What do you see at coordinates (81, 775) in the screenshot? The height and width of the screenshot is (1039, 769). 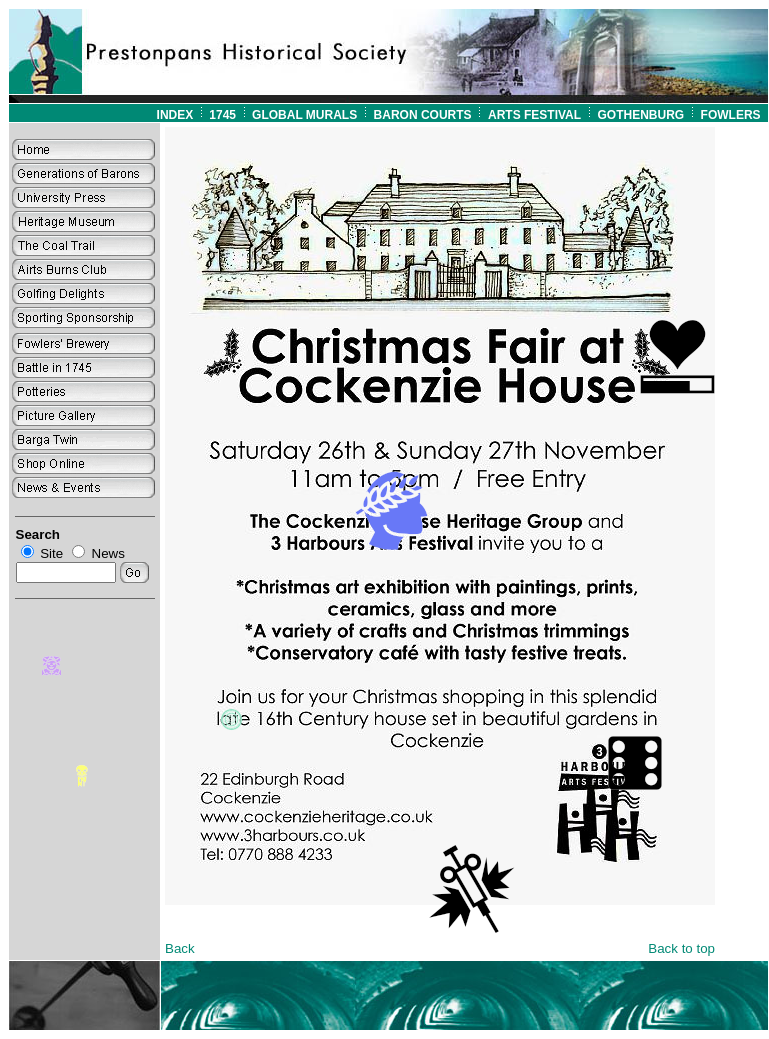 I see `indicates poison or toxic damage status` at bounding box center [81, 775].